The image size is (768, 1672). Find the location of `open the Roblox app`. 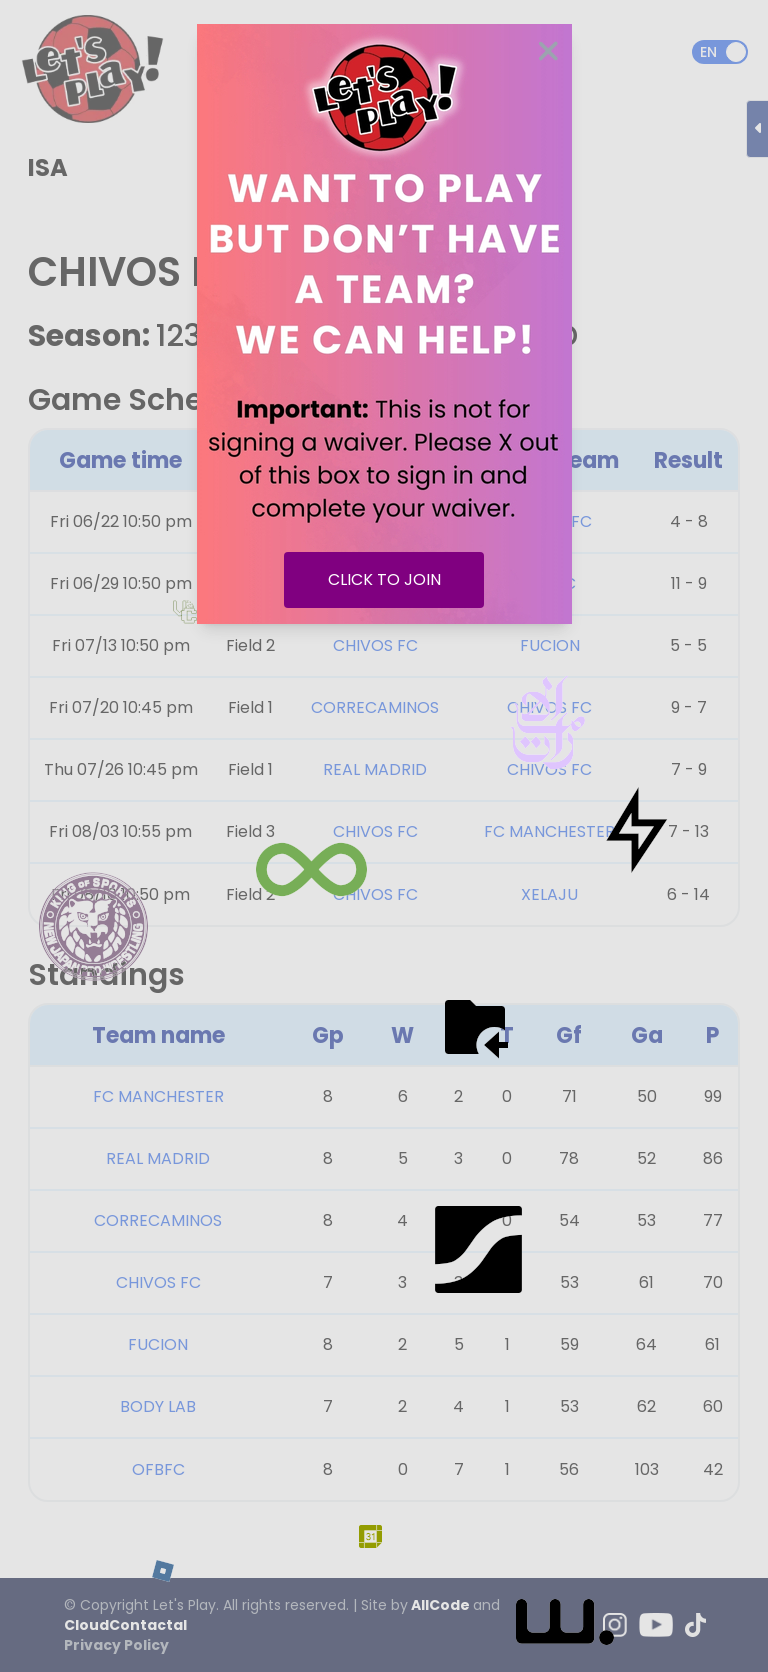

open the Roblox app is located at coordinates (163, 1571).